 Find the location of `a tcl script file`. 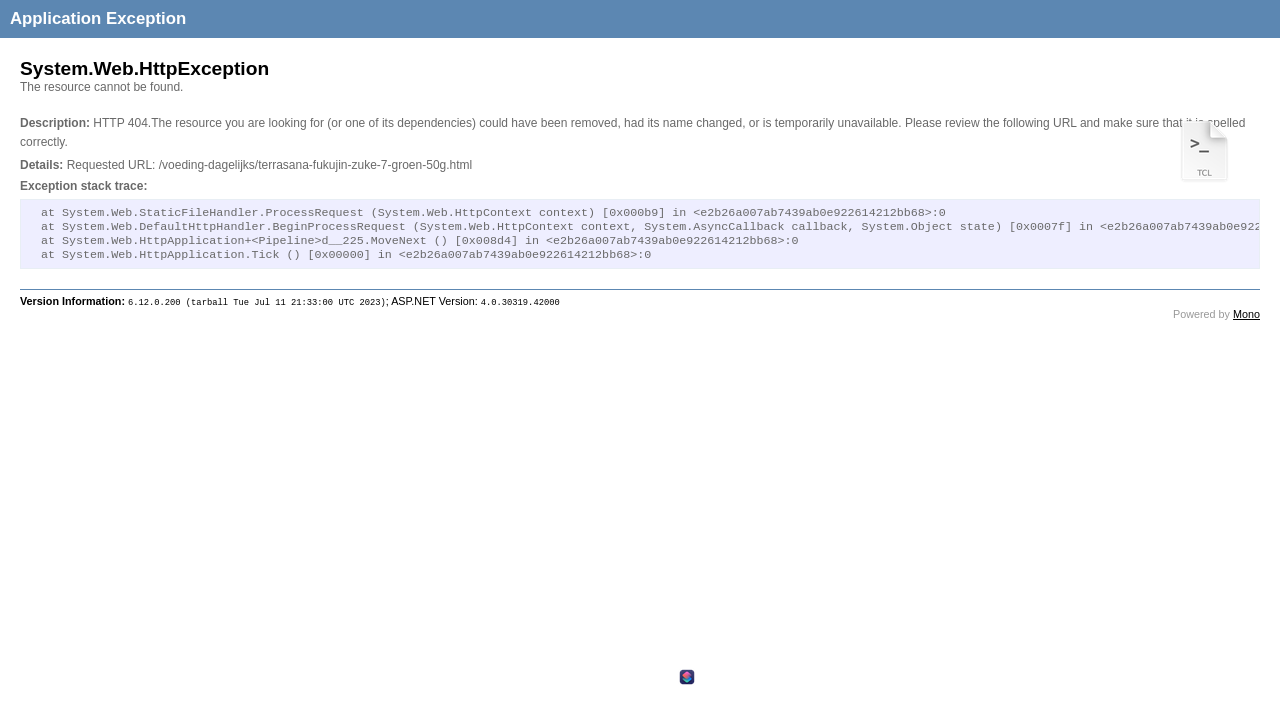

a tcl script file is located at coordinates (1204, 151).